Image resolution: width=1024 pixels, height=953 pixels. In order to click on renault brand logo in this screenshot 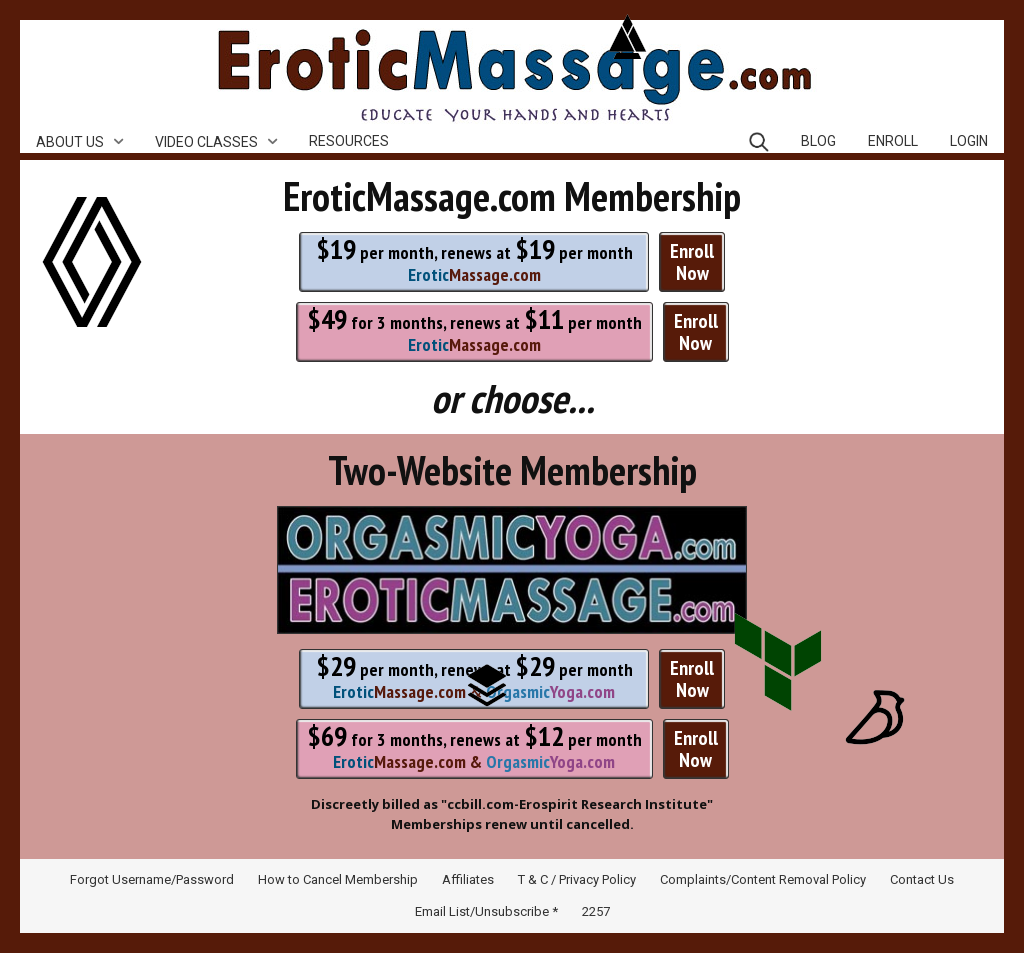, I will do `click(92, 262)`.